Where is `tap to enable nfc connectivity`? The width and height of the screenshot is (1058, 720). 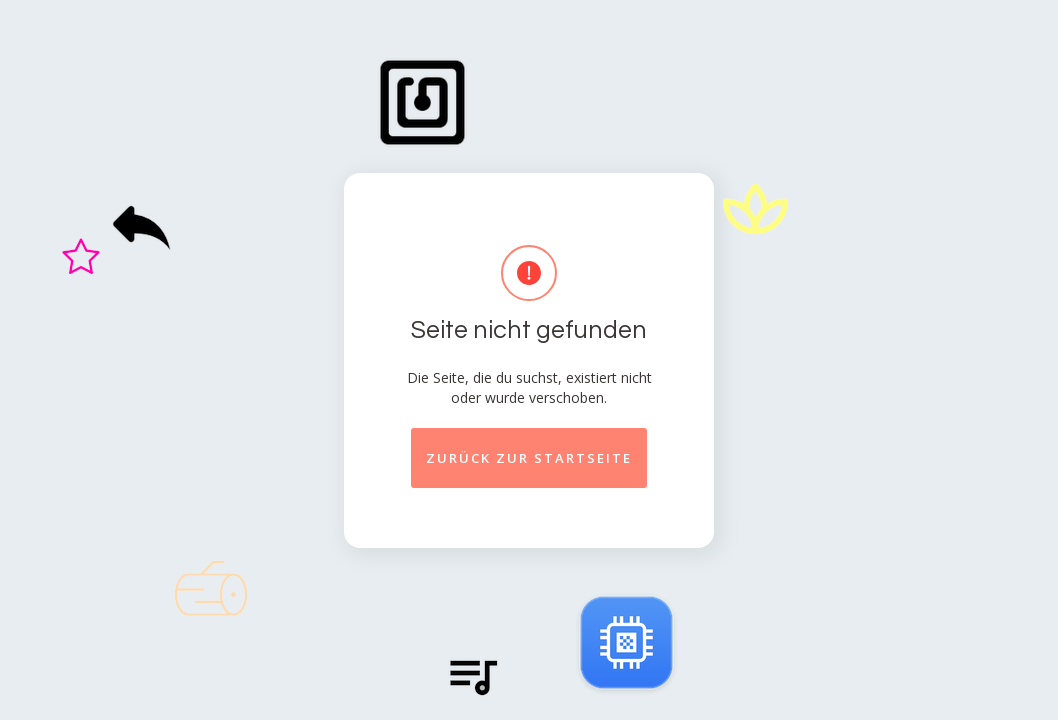 tap to enable nfc connectivity is located at coordinates (422, 102).